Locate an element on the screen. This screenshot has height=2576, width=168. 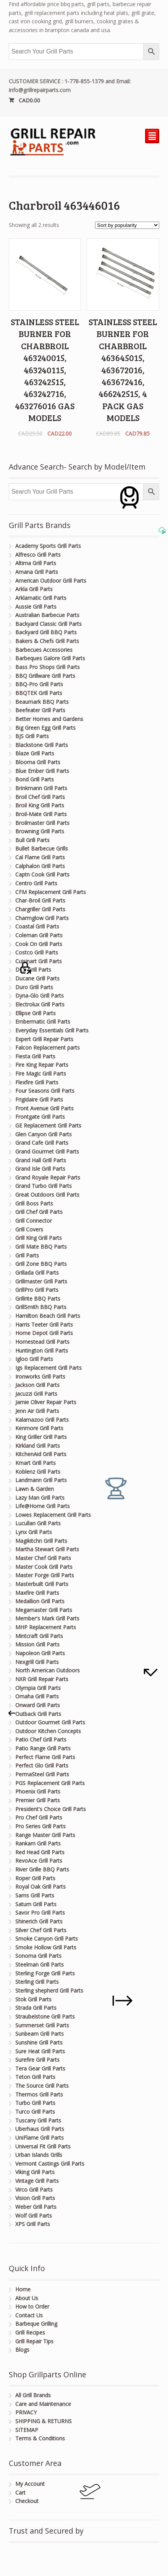
go back or return to previous step is located at coordinates (150, 1672).